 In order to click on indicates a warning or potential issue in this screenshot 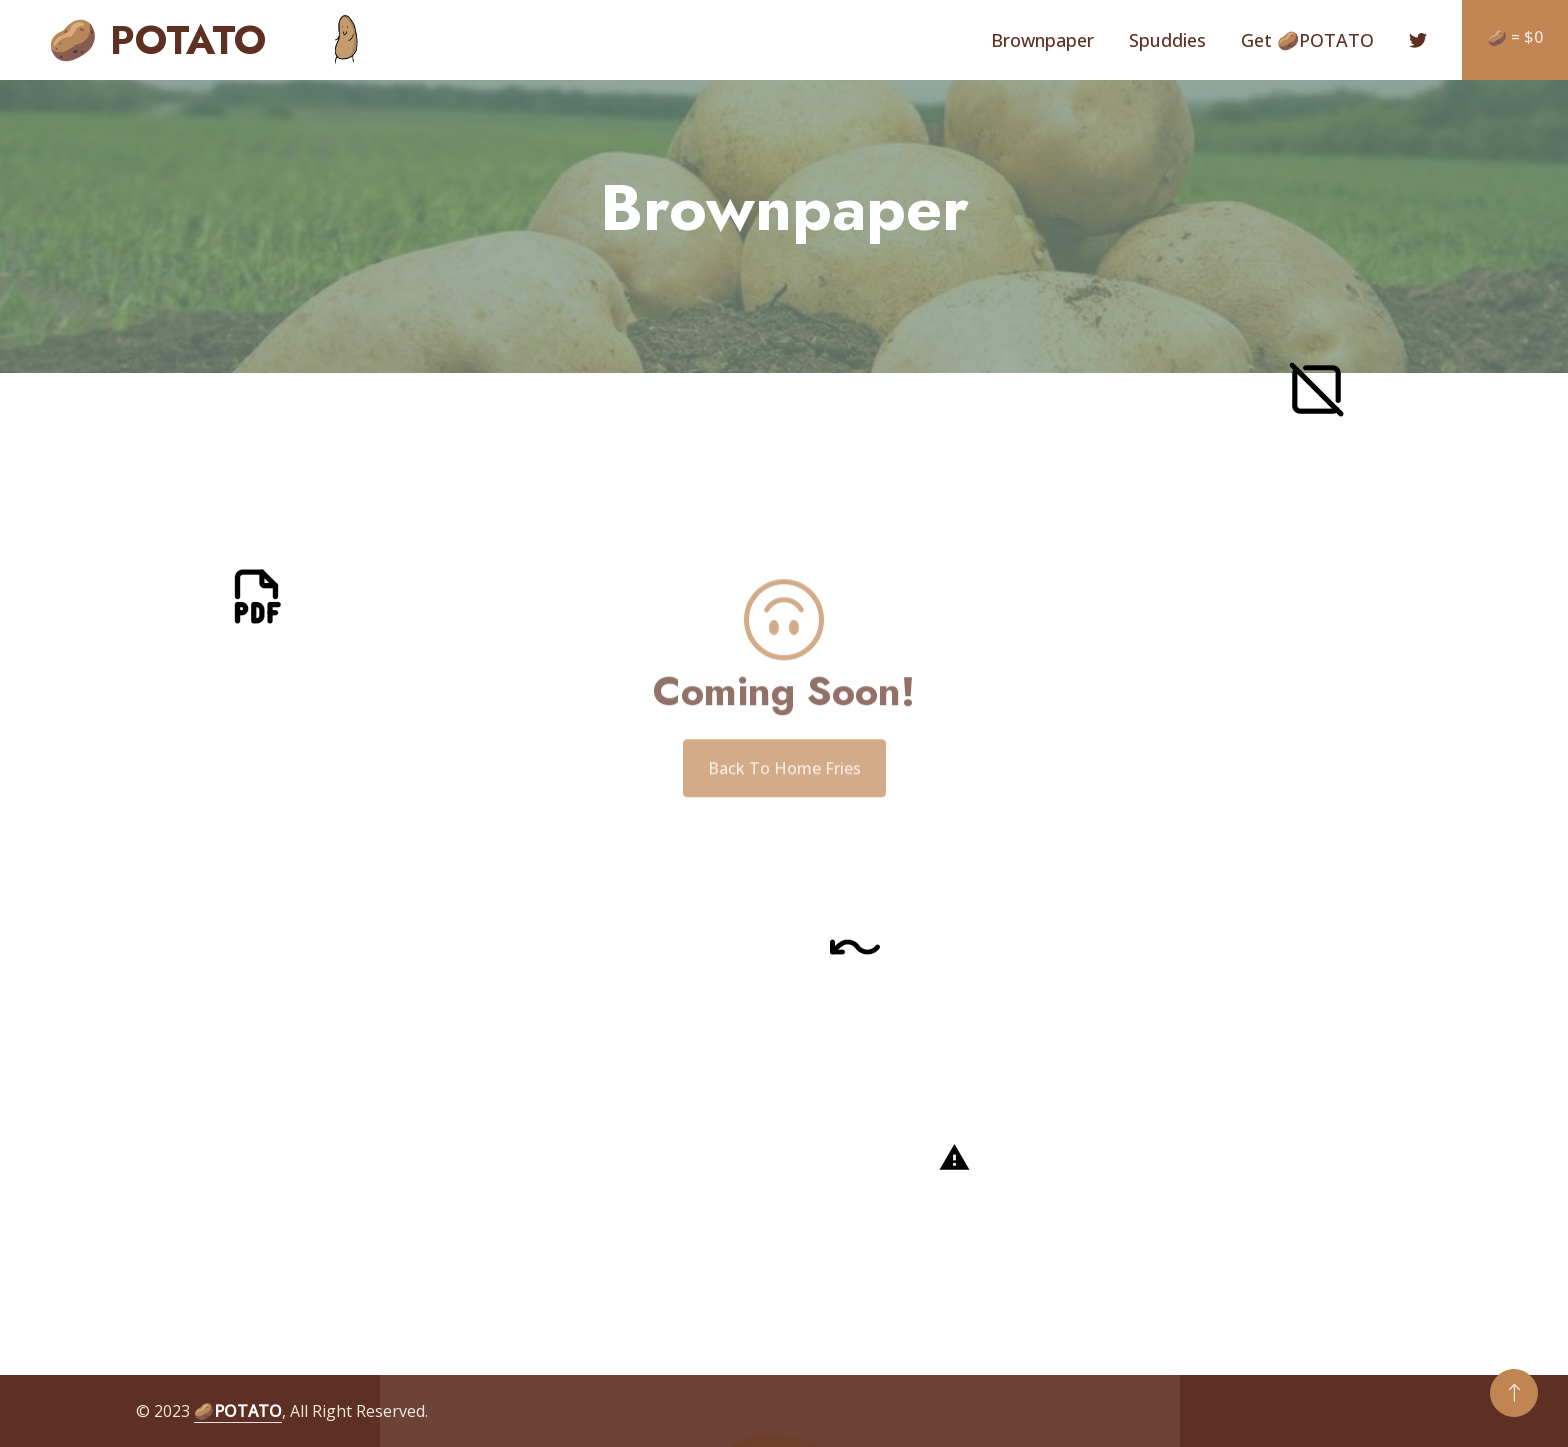, I will do `click(954, 1157)`.